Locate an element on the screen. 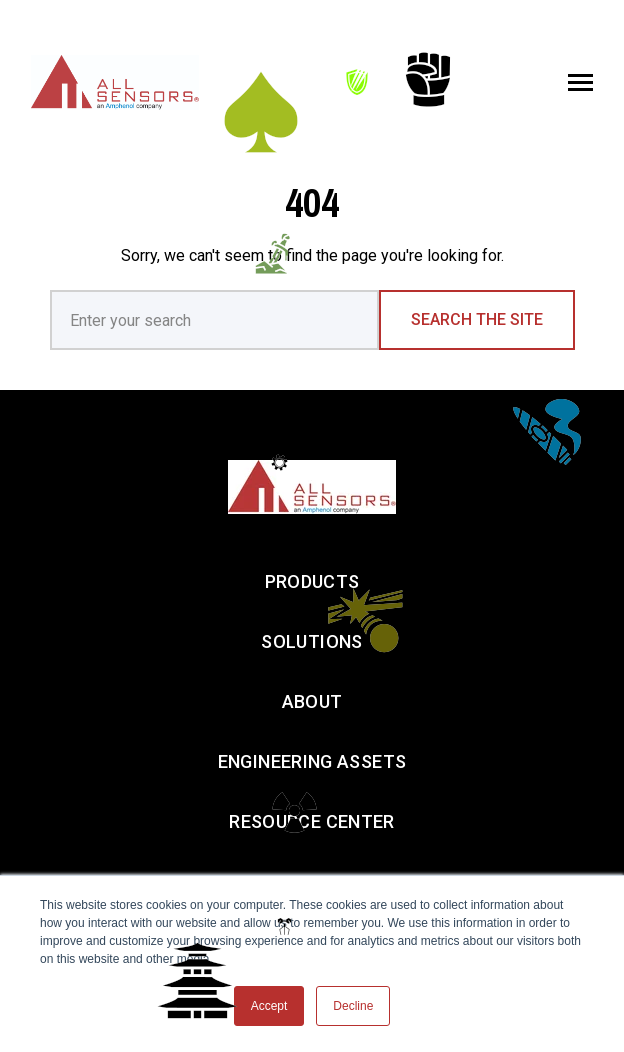 The width and height of the screenshot is (624, 1052). indicates radioactive or hazardous material warning is located at coordinates (294, 812).